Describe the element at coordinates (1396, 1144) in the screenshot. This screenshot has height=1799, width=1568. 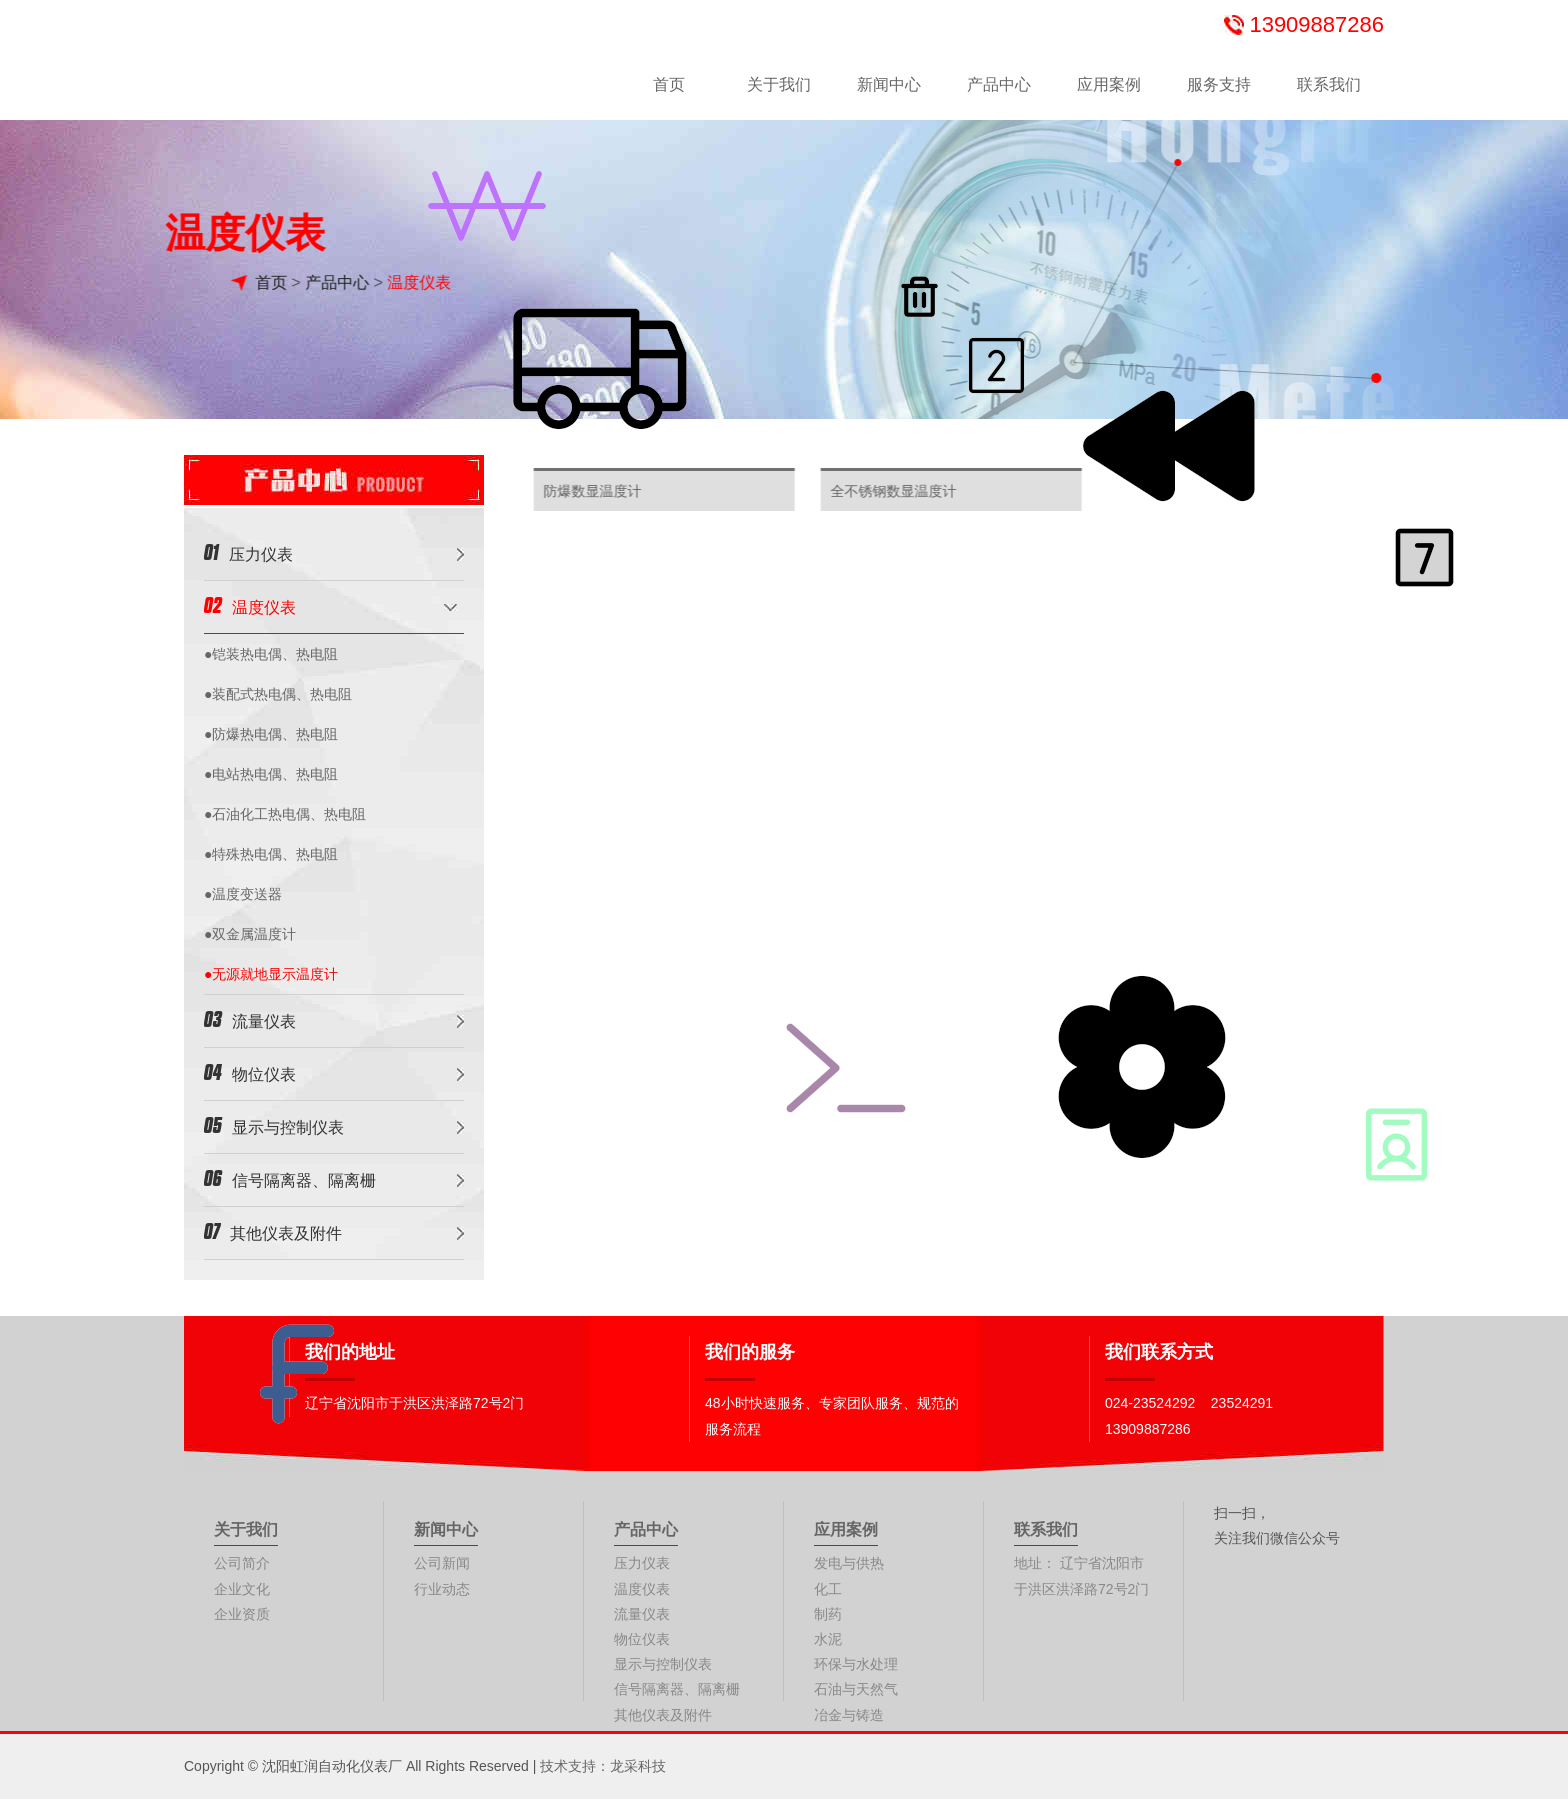
I see `view user profile or identity information` at that location.